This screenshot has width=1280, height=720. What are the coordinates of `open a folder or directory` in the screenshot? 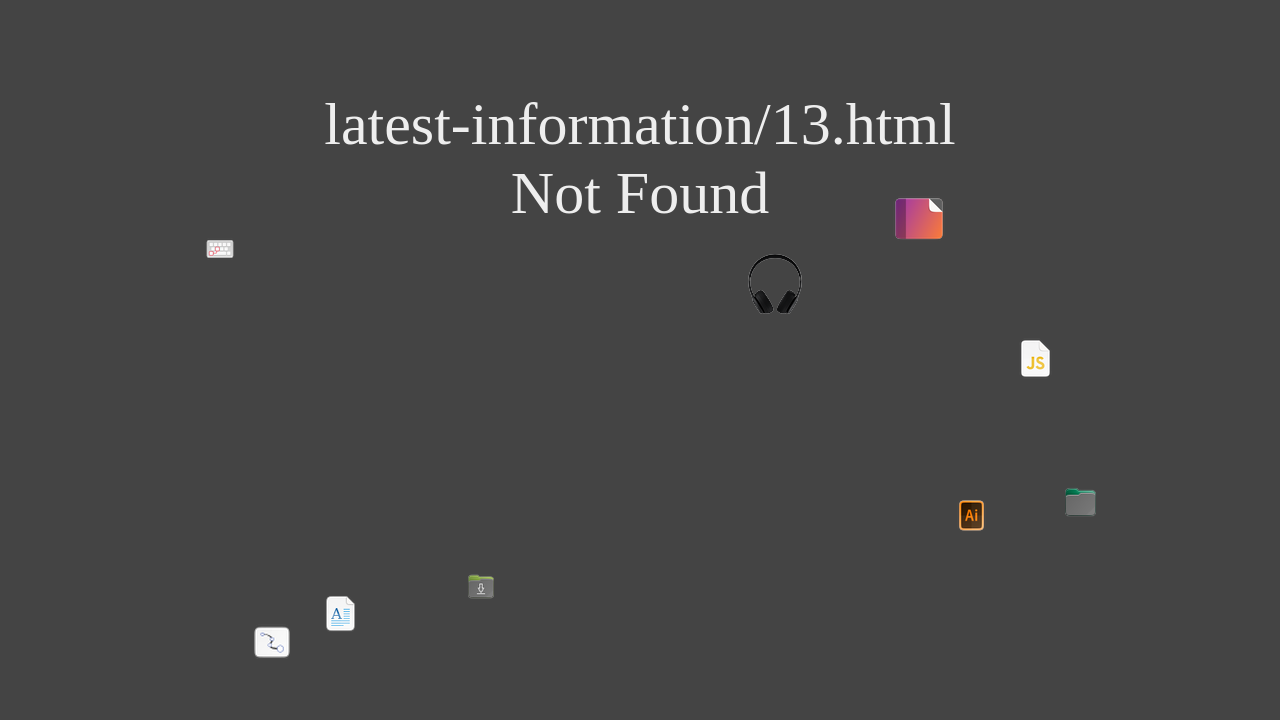 It's located at (1080, 501).